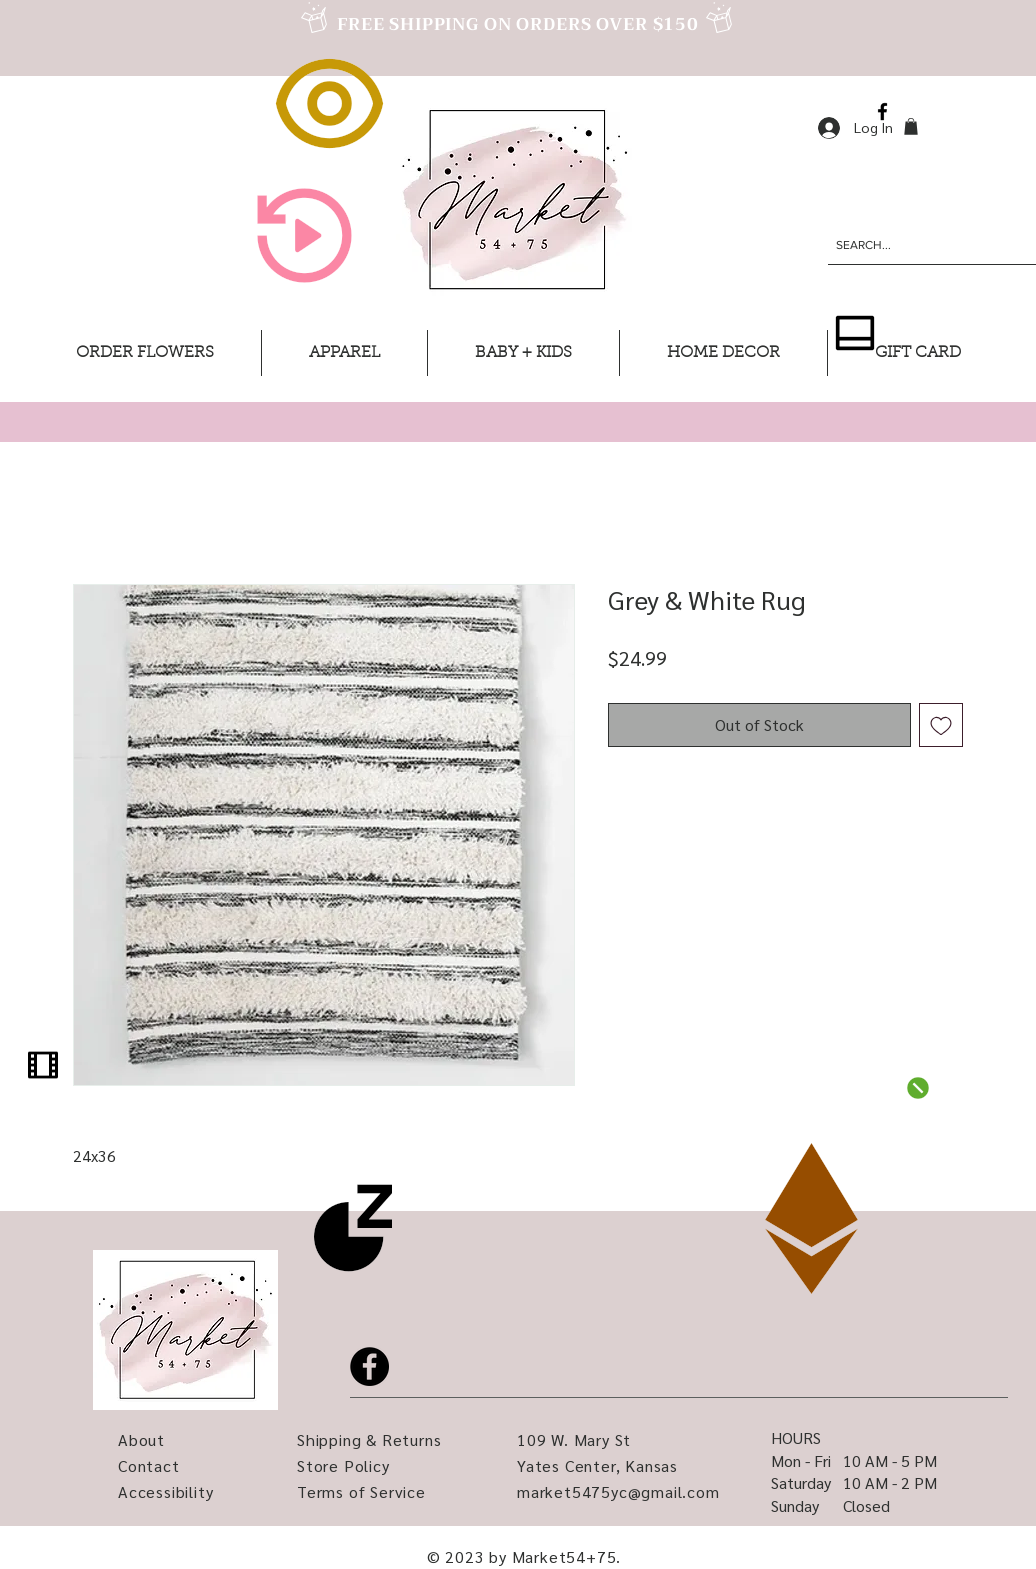 This screenshot has height=1569, width=1036. I want to click on switch to bottom panel layout, so click(855, 333).